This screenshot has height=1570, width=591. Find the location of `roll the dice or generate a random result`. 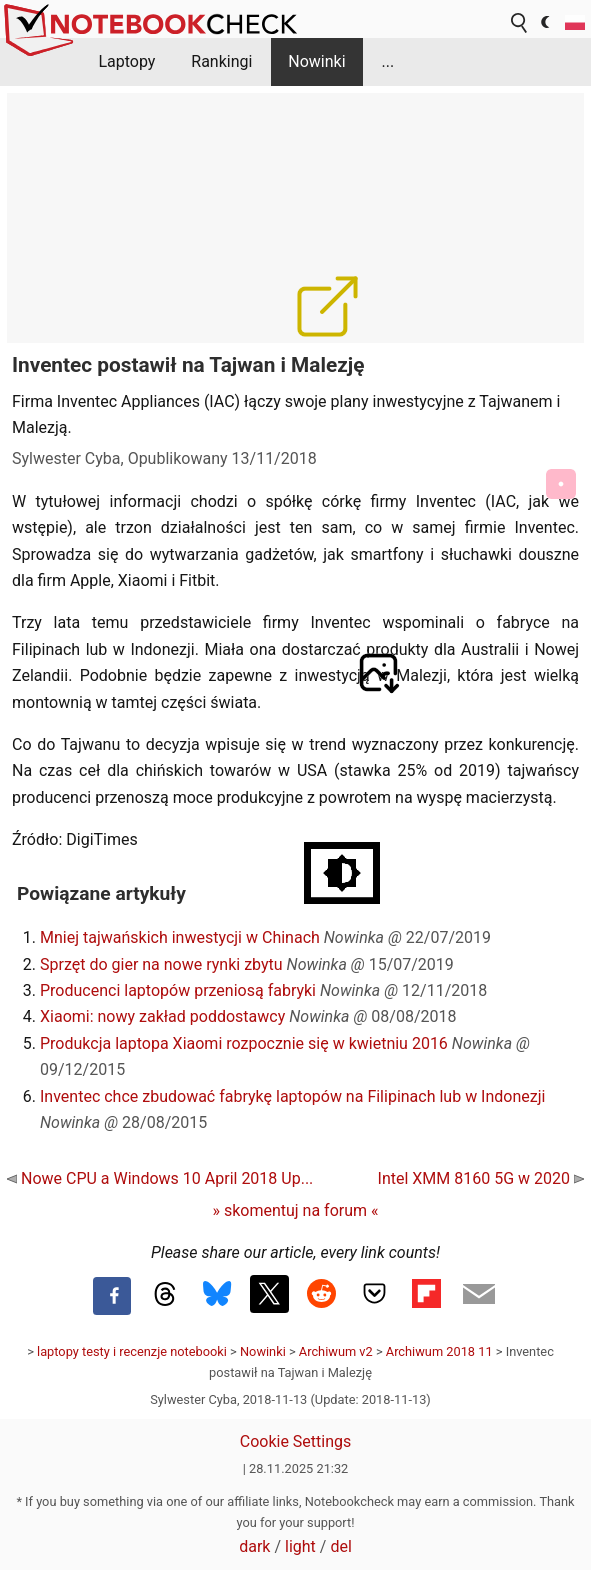

roll the dice or generate a random result is located at coordinates (561, 484).